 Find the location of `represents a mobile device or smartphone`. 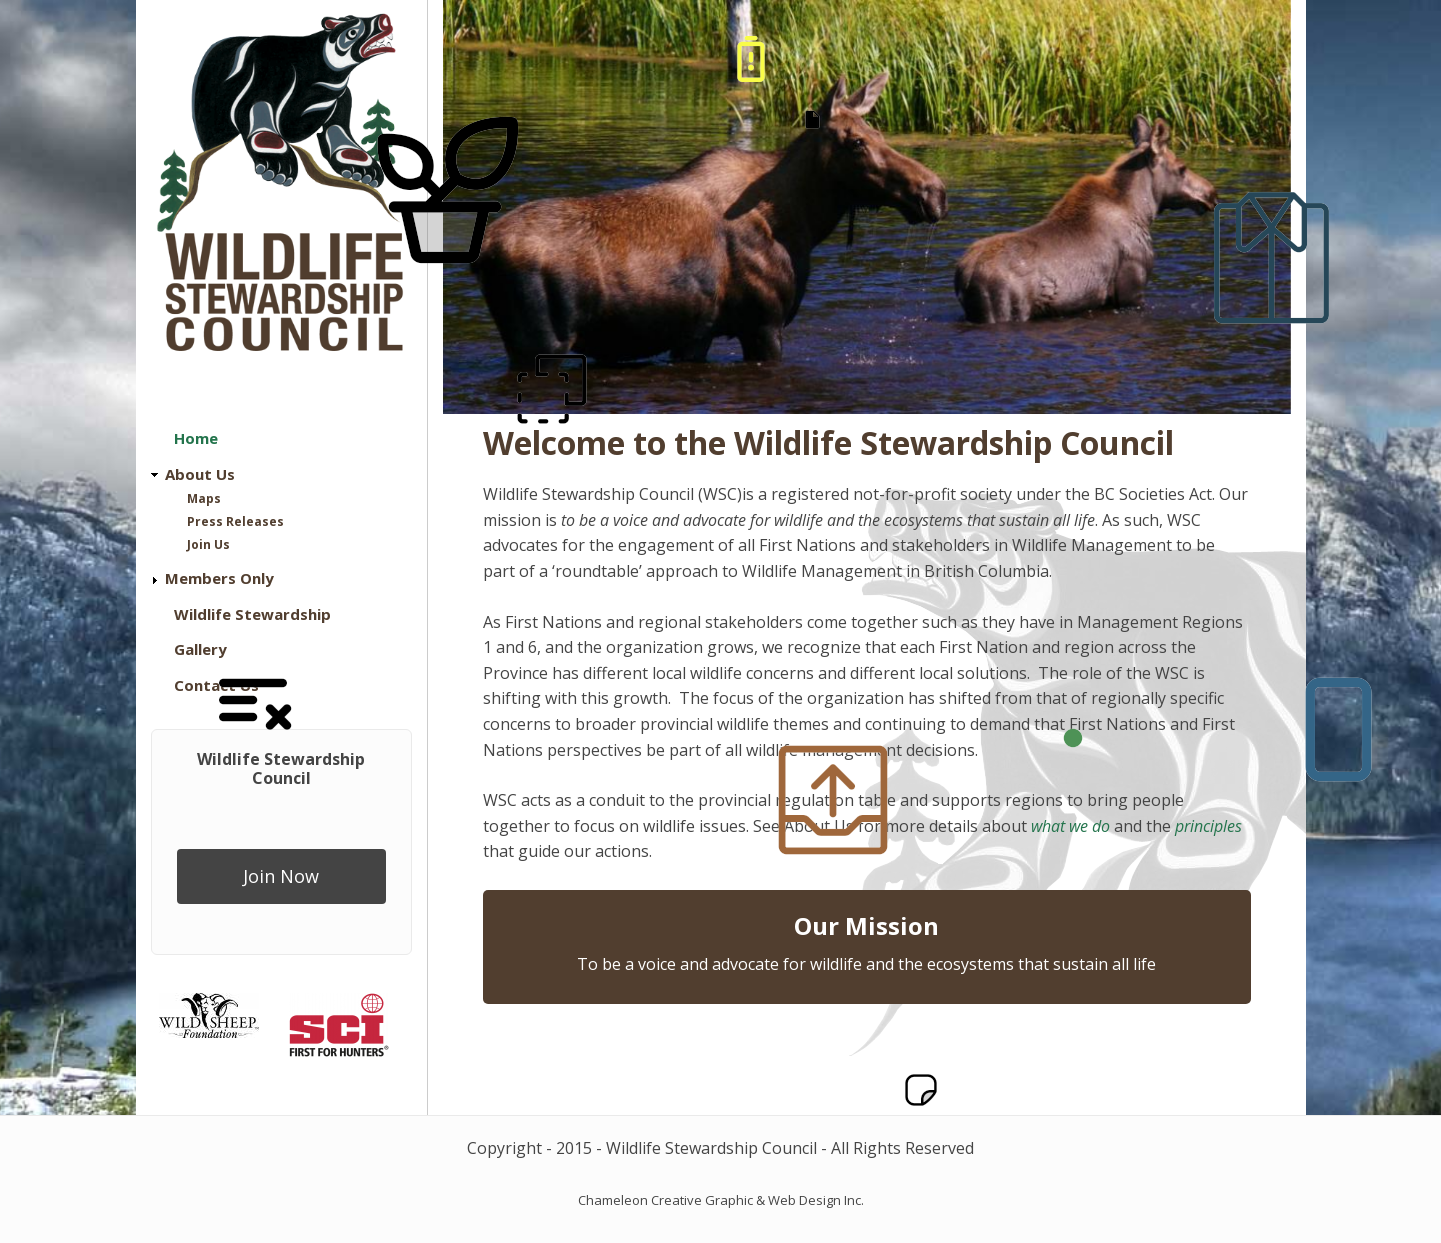

represents a mobile device or smartphone is located at coordinates (1338, 729).